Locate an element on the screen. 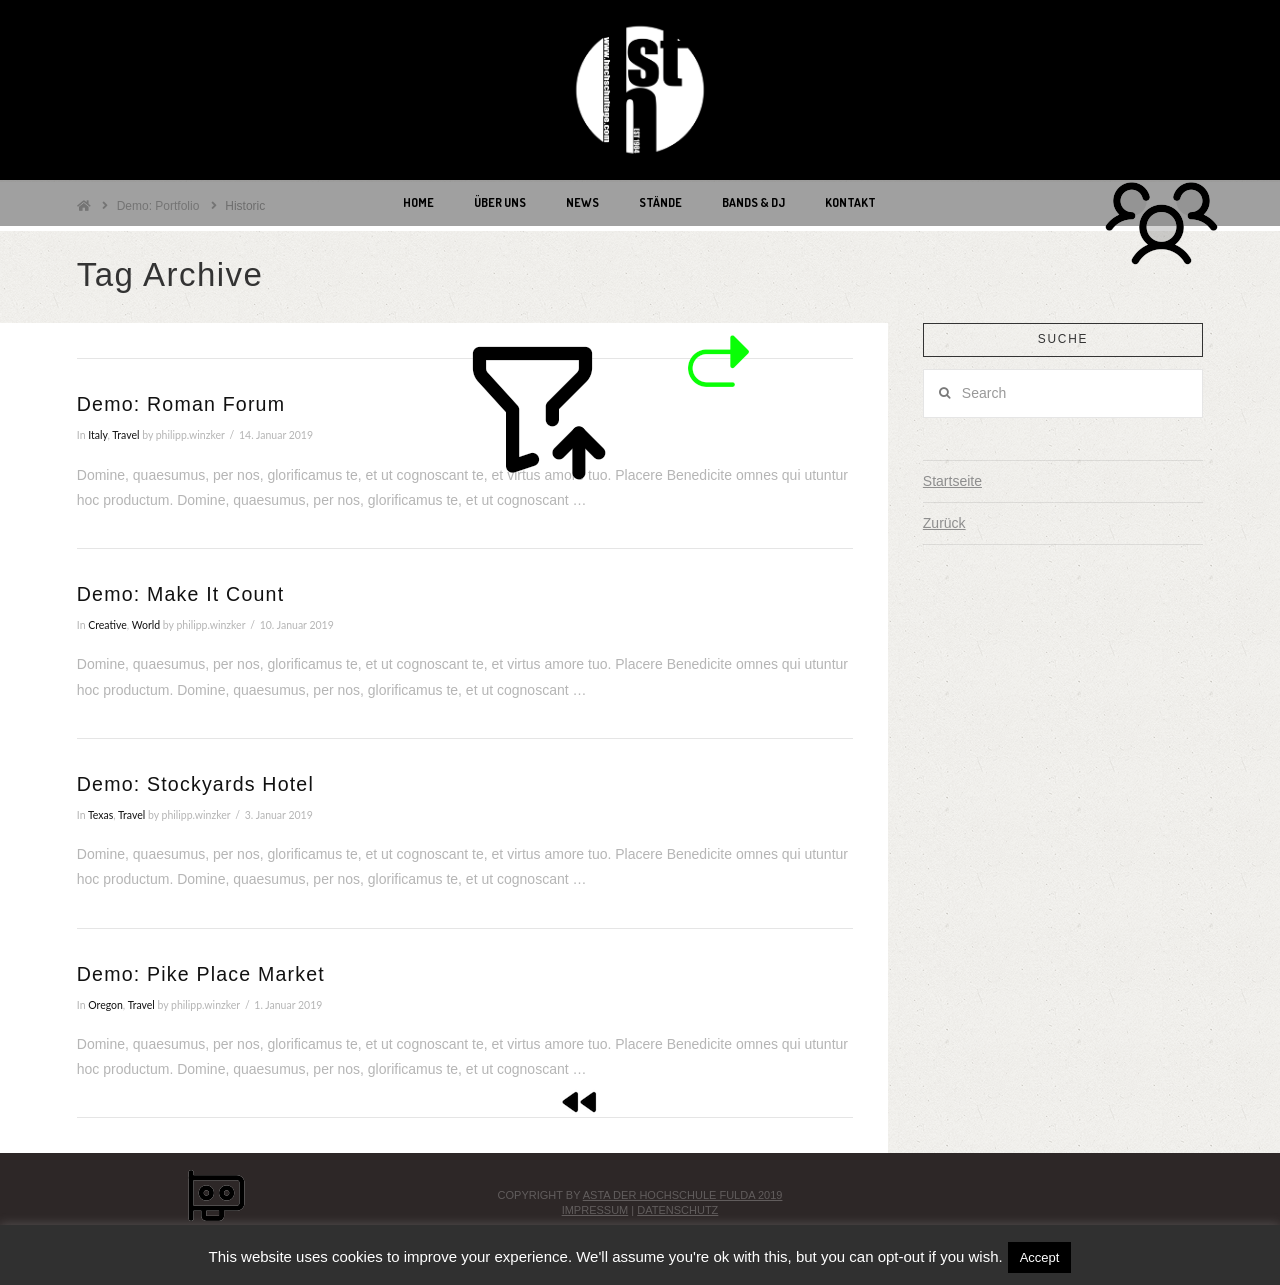 This screenshot has width=1280, height=1285. sort filtered results in ascending order is located at coordinates (532, 406).